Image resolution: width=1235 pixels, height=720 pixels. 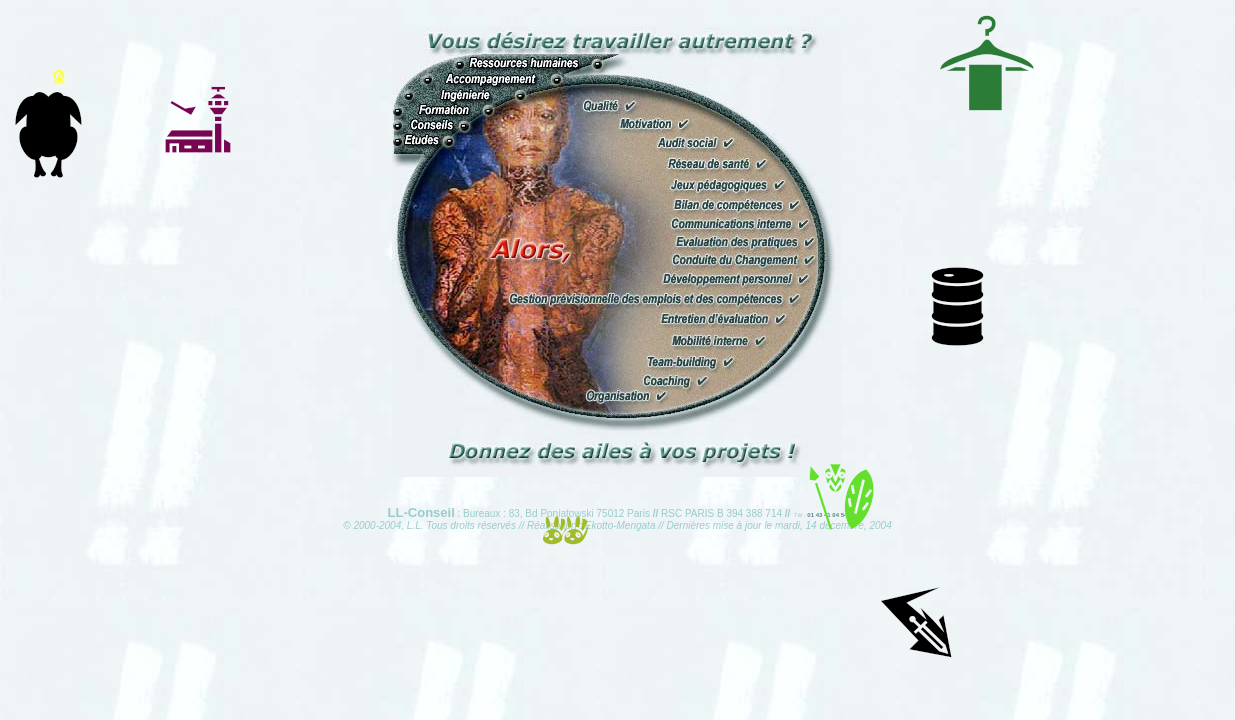 What do you see at coordinates (565, 528) in the screenshot?
I see `equip bunny slippers cosmetic item` at bounding box center [565, 528].